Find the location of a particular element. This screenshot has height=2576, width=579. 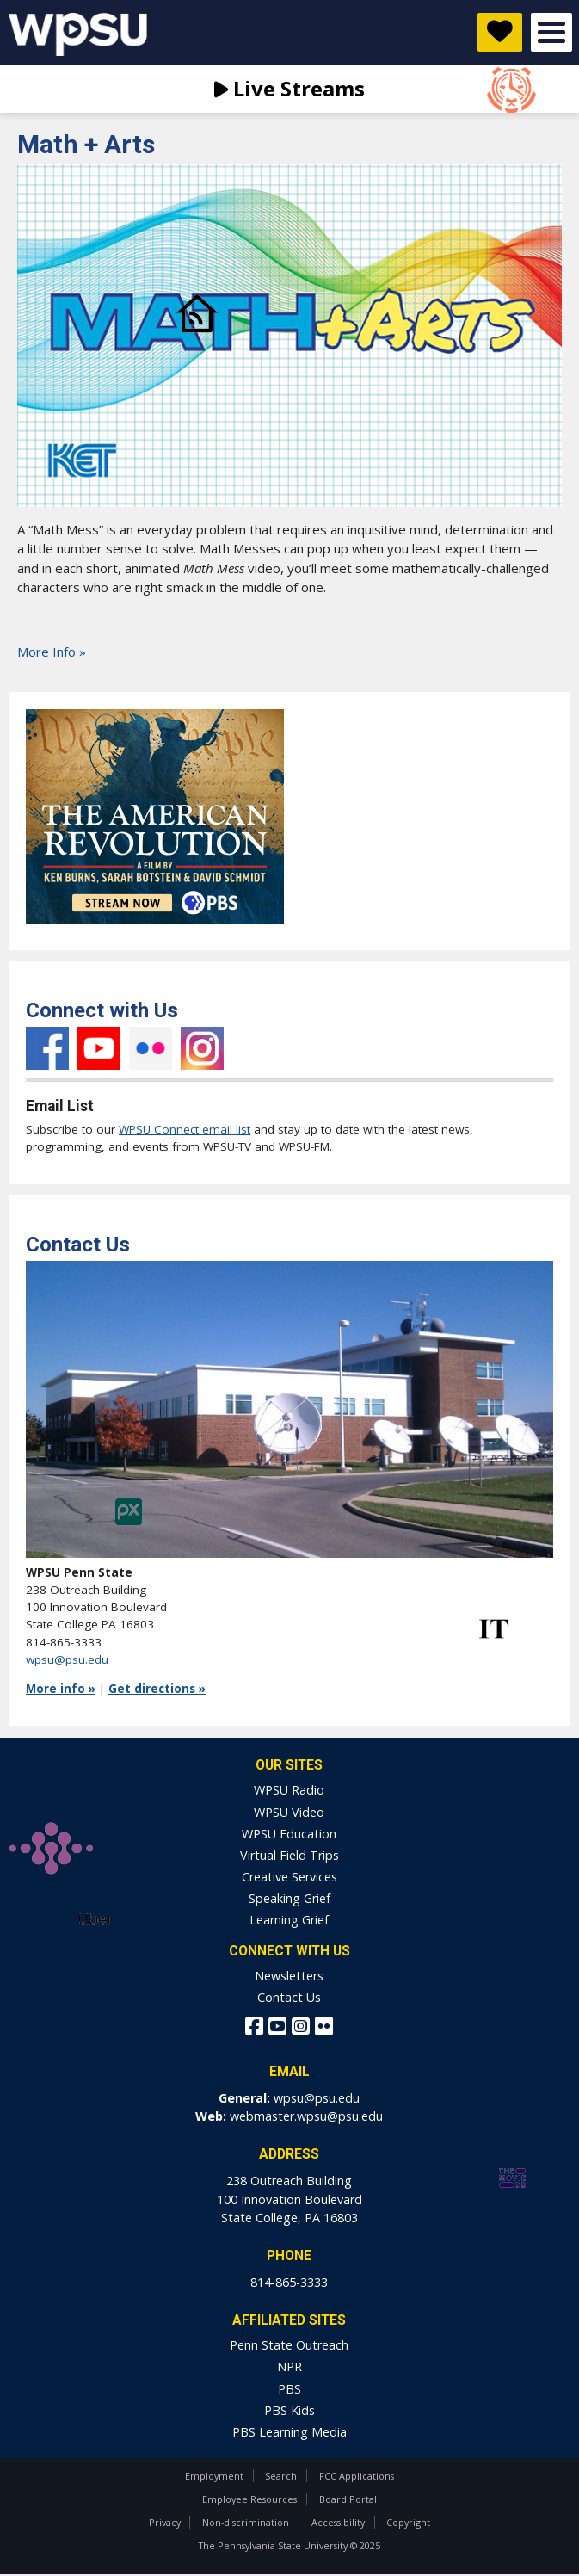

open pixabay website or app is located at coordinates (128, 1511).